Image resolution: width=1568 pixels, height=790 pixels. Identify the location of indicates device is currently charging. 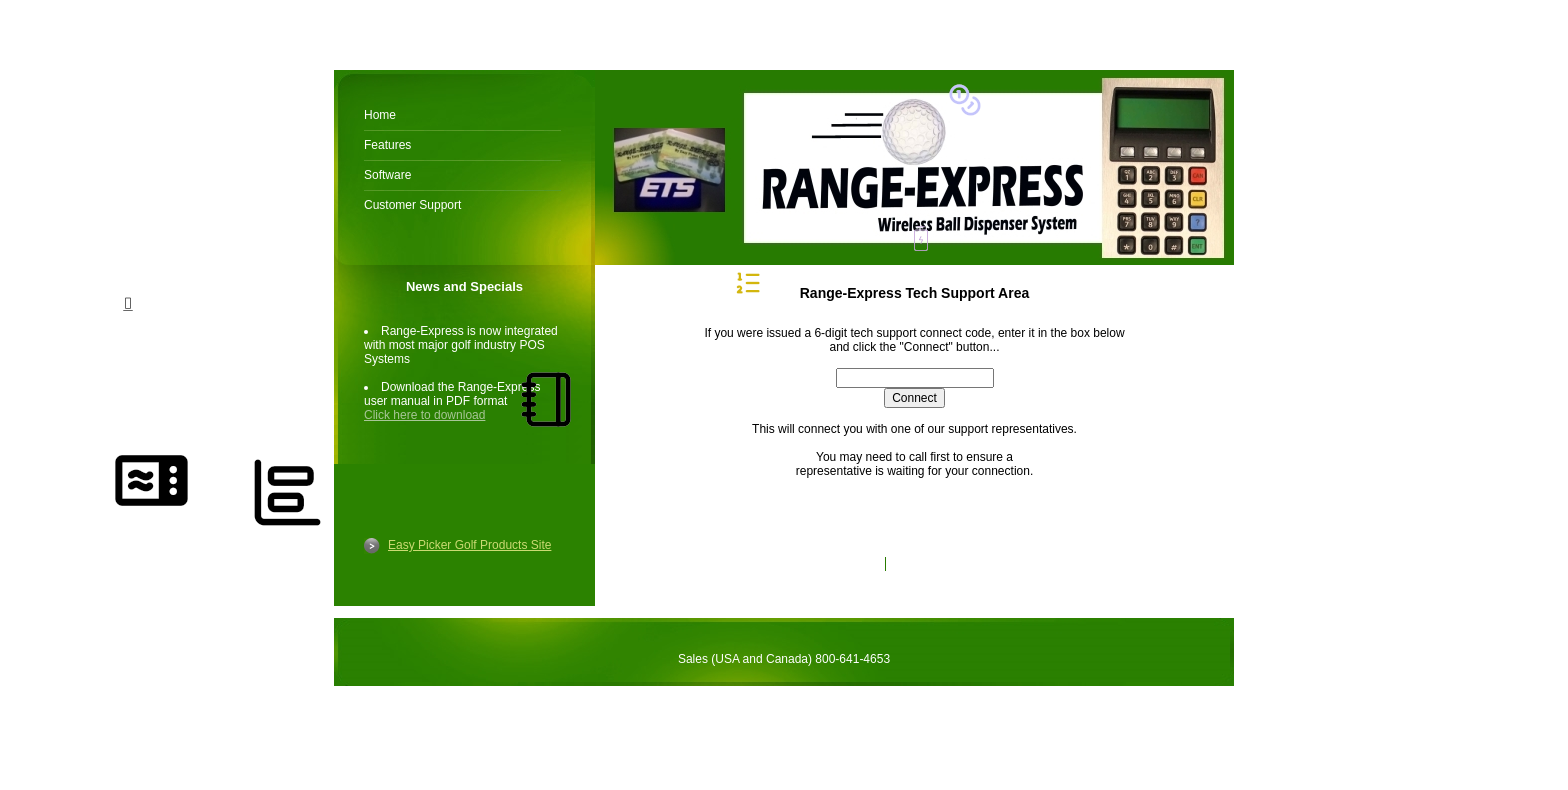
(921, 239).